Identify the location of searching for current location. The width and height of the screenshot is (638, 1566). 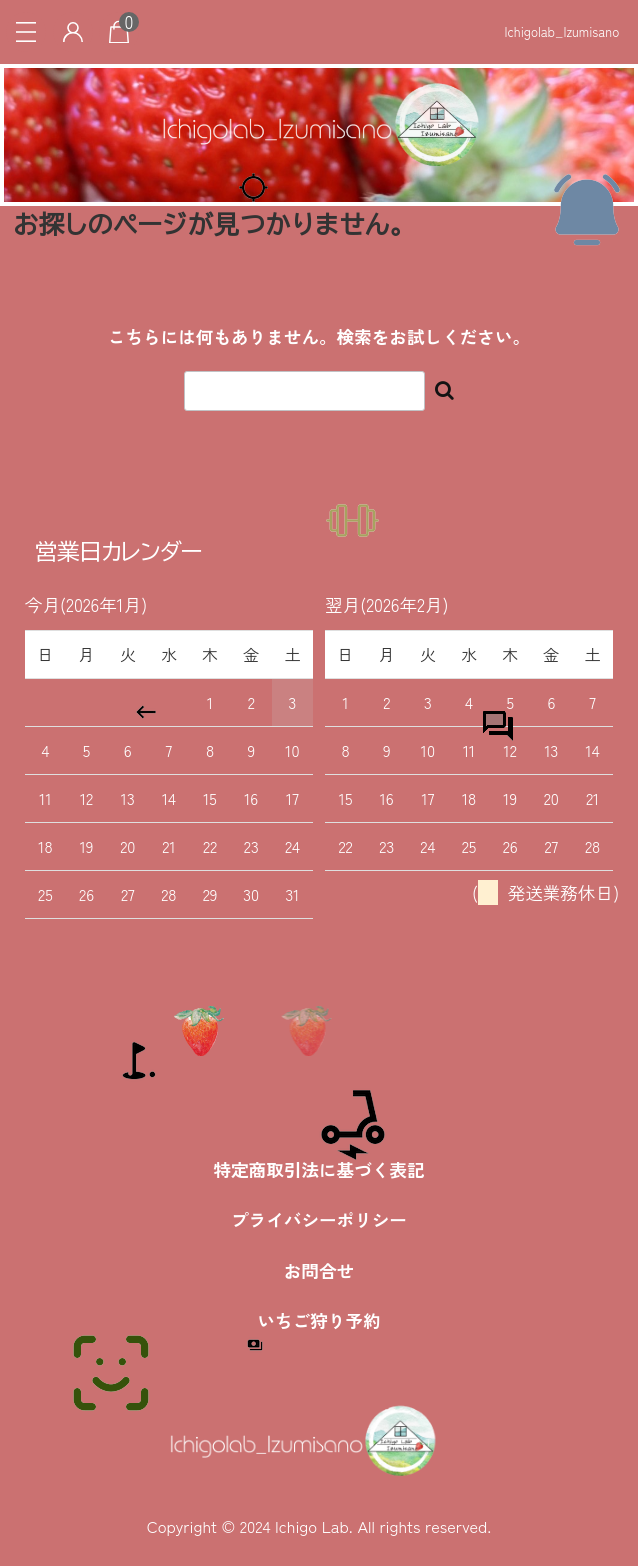
(253, 187).